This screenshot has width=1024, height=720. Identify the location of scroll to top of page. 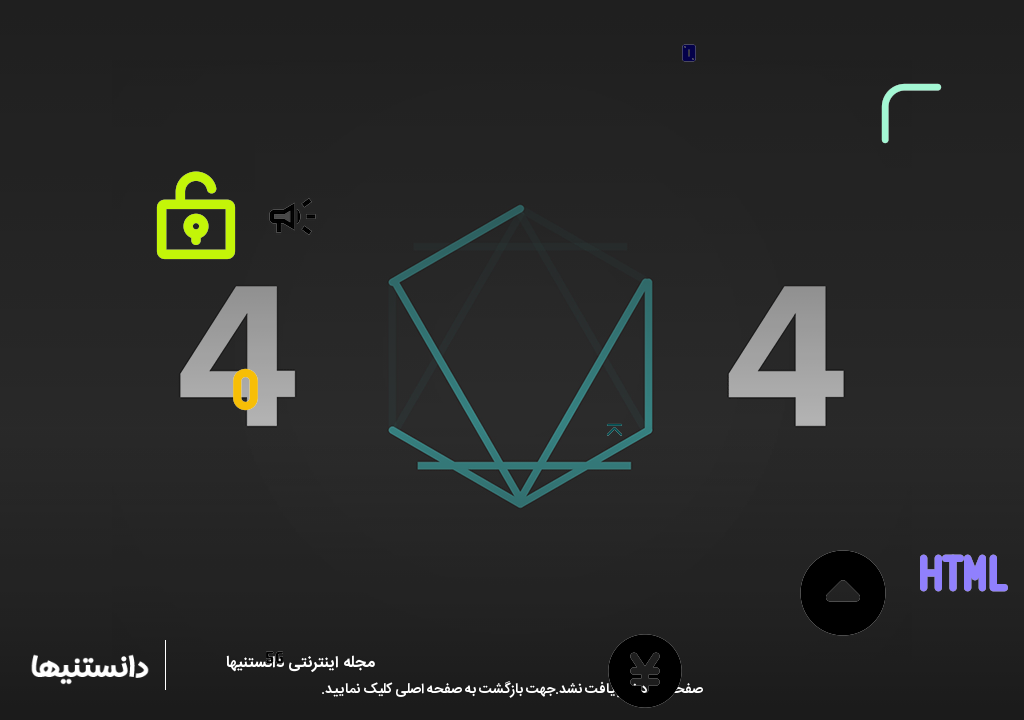
(843, 593).